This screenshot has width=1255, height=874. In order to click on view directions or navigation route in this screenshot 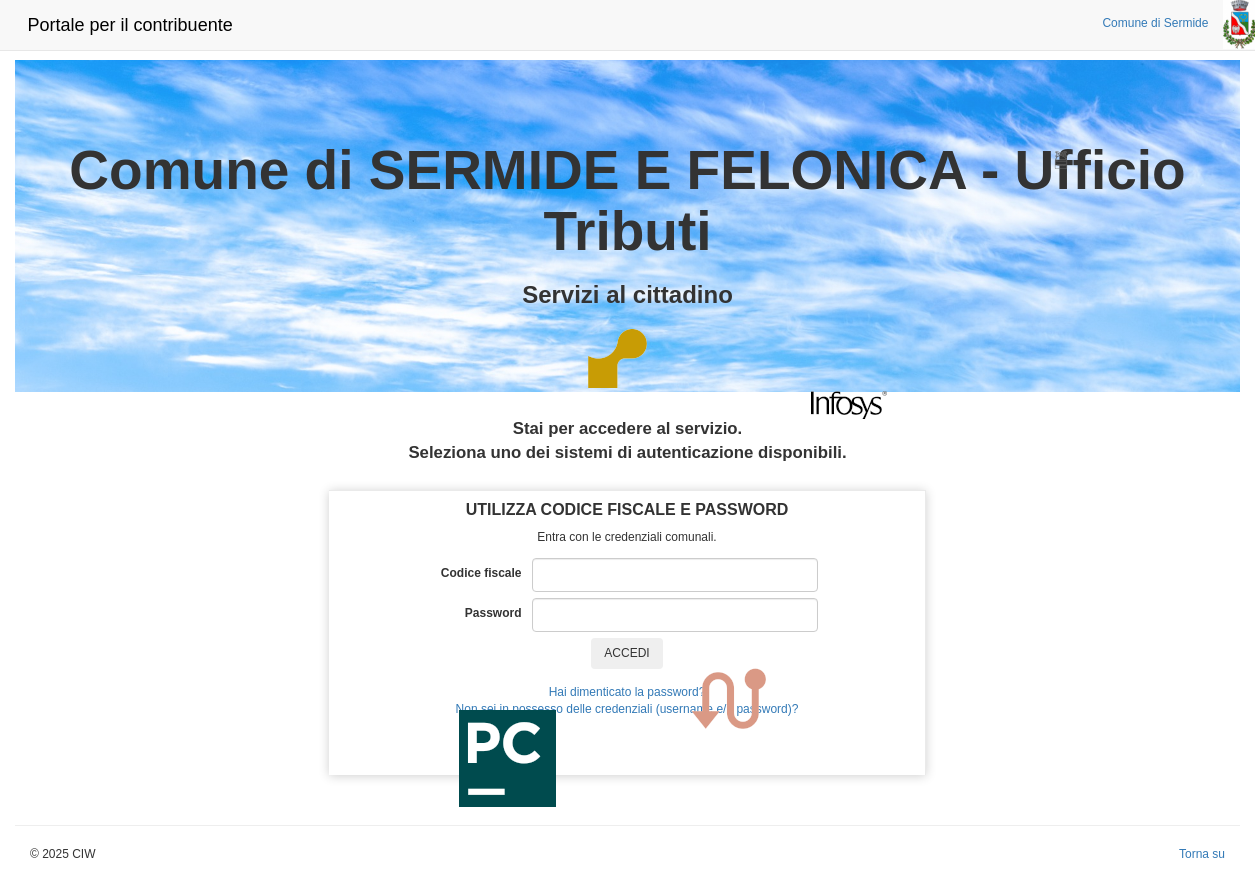, I will do `click(730, 700)`.